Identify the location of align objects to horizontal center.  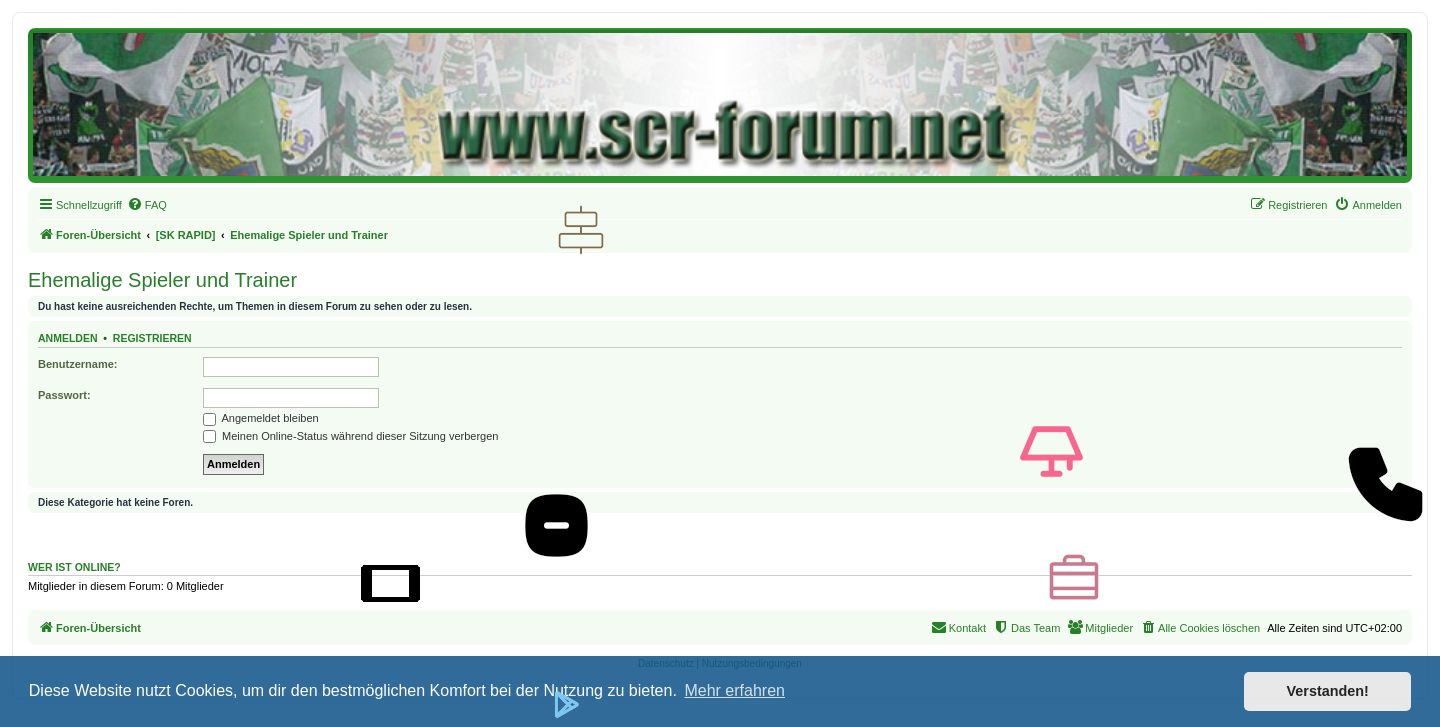
(581, 230).